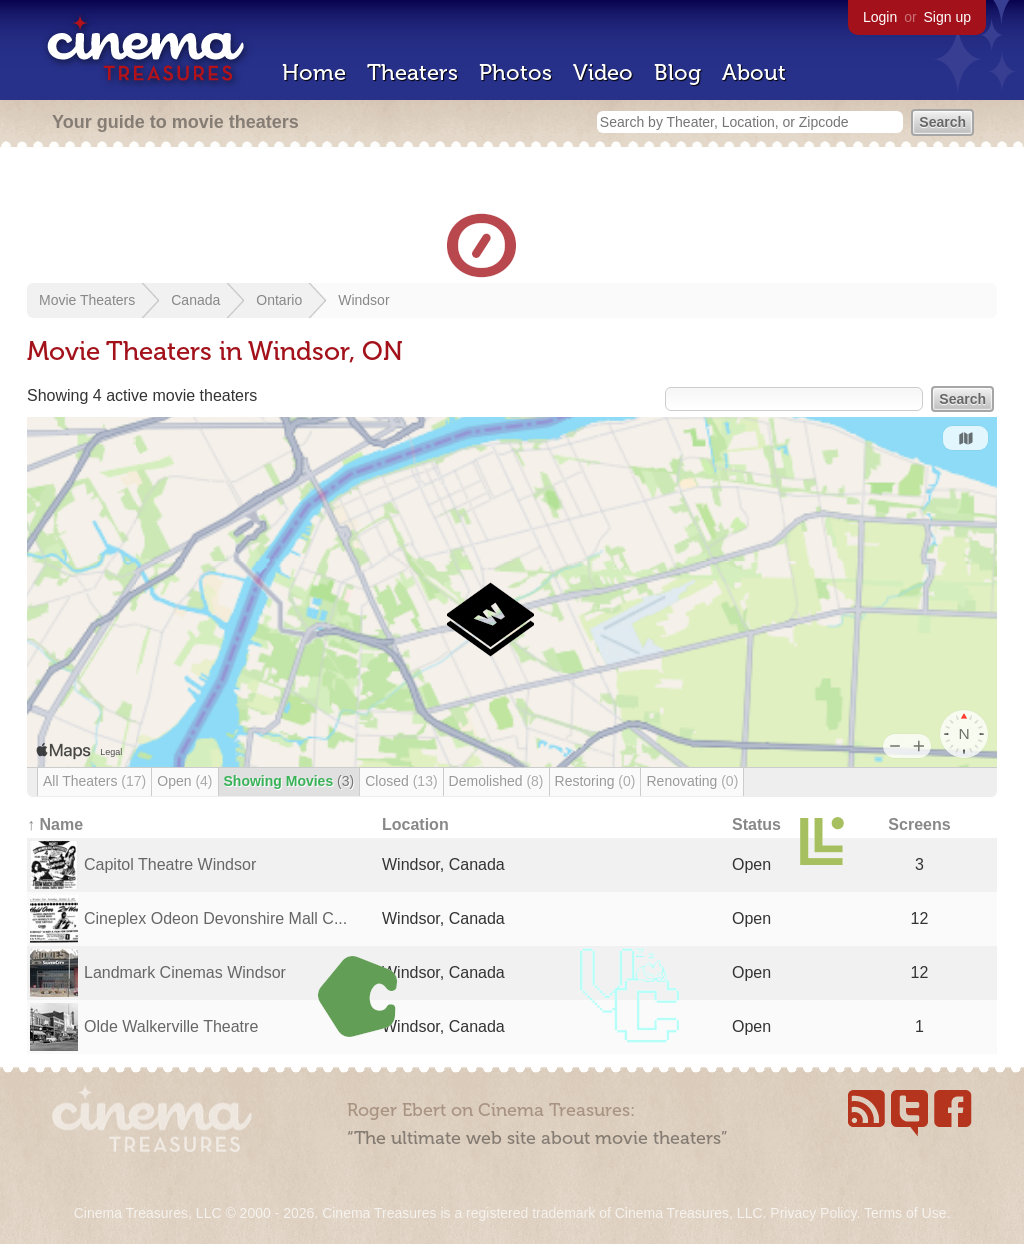  What do you see at coordinates (490, 619) in the screenshot?
I see `open wappalyzer browser extension` at bounding box center [490, 619].